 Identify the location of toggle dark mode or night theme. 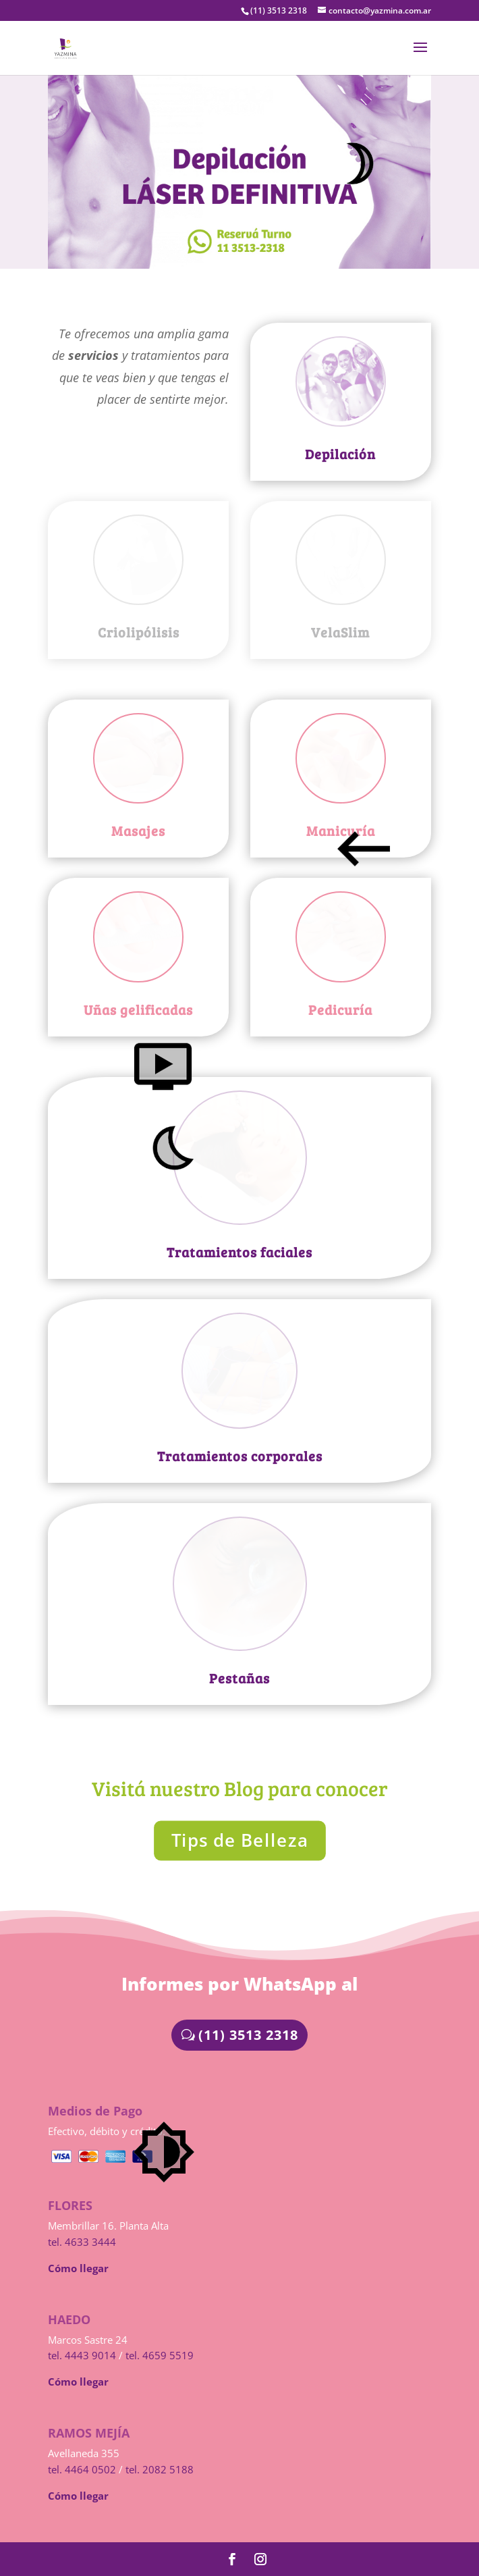
(359, 163).